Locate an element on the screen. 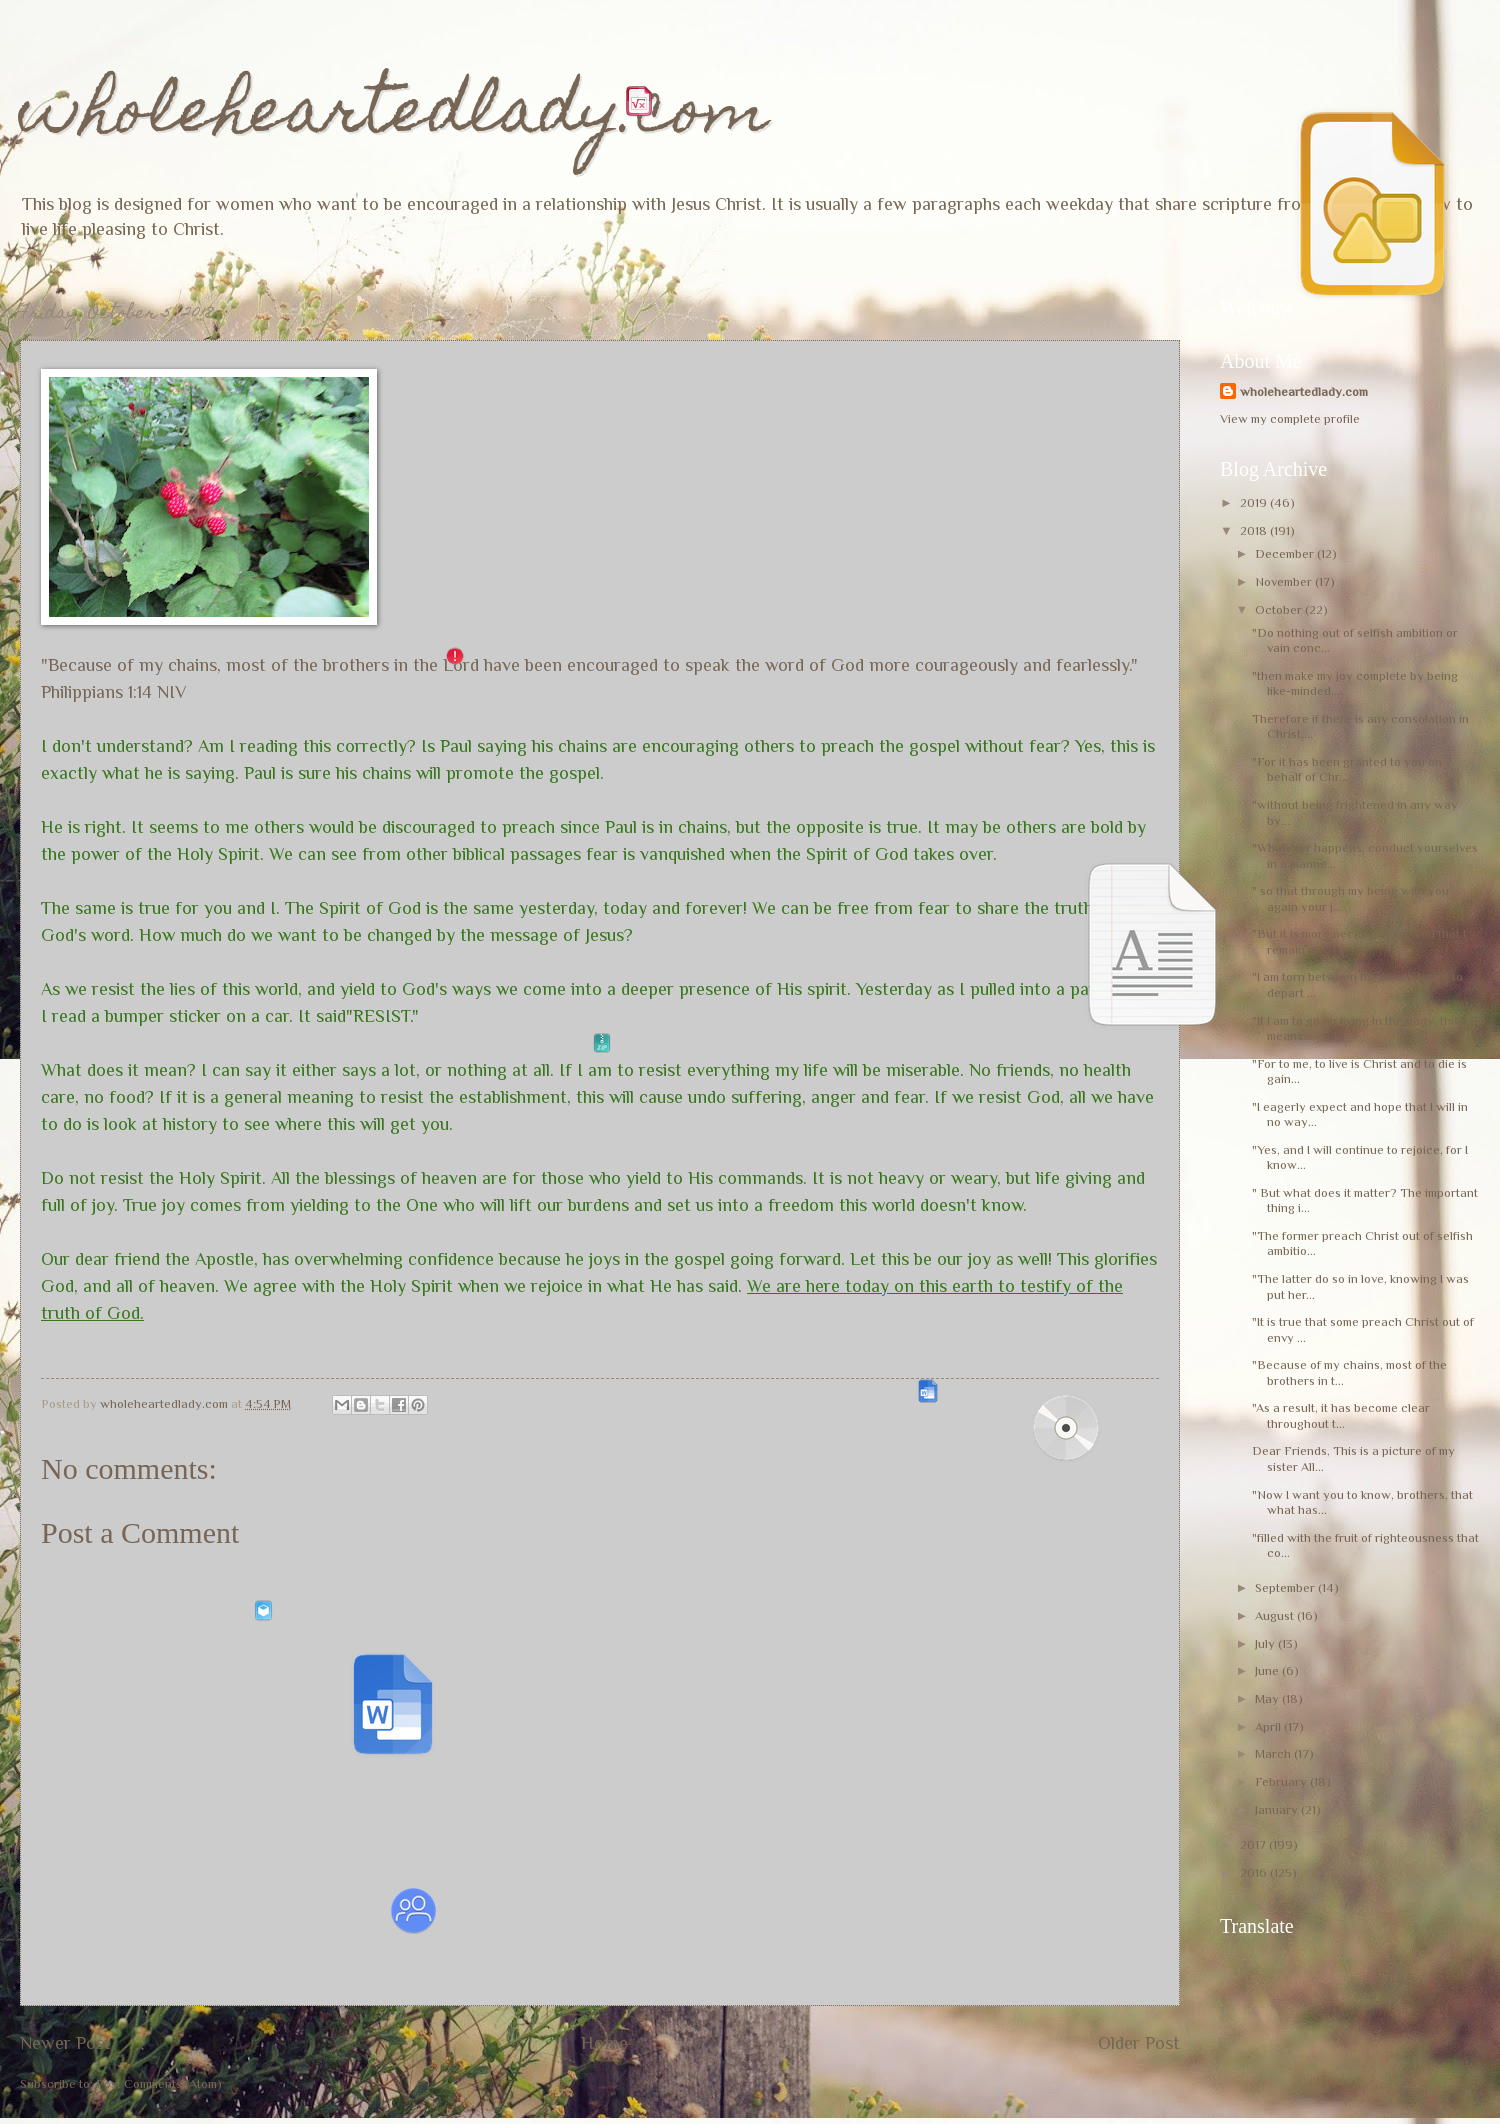 The width and height of the screenshot is (1500, 2124). access user accounts and settings is located at coordinates (413, 1910).